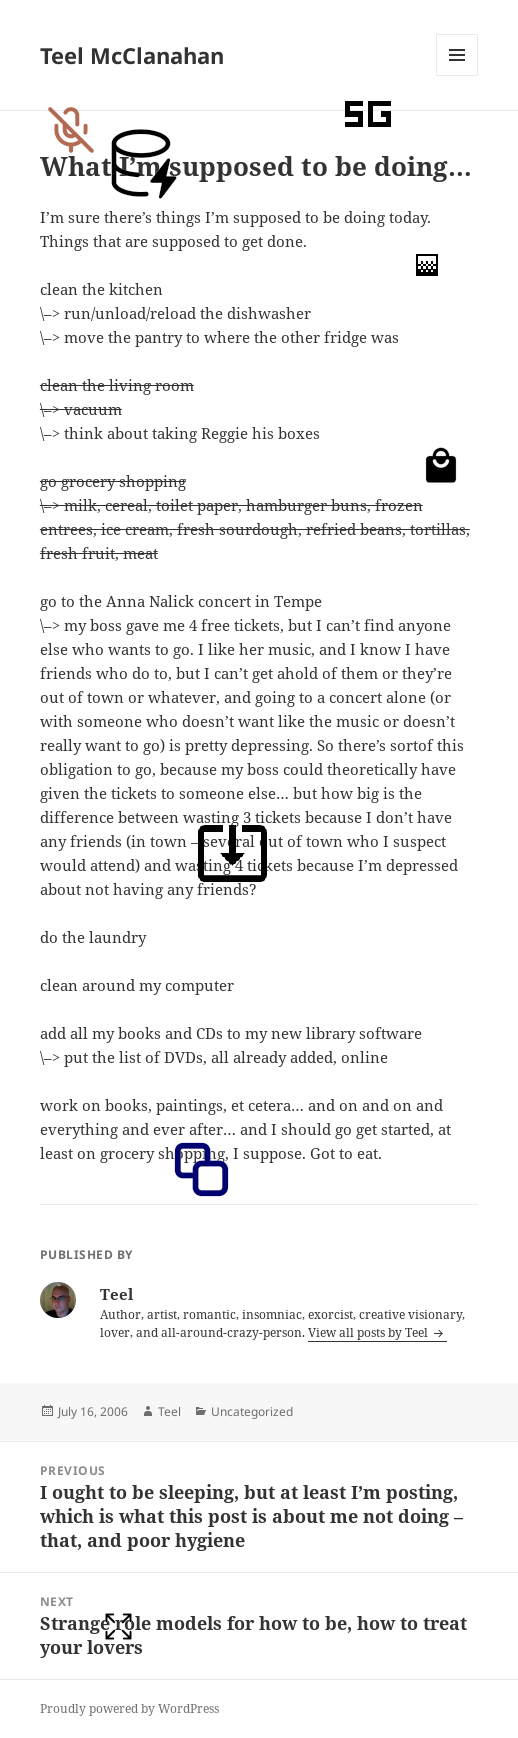 Image resolution: width=518 pixels, height=1738 pixels. I want to click on open shopping or store section, so click(441, 466).